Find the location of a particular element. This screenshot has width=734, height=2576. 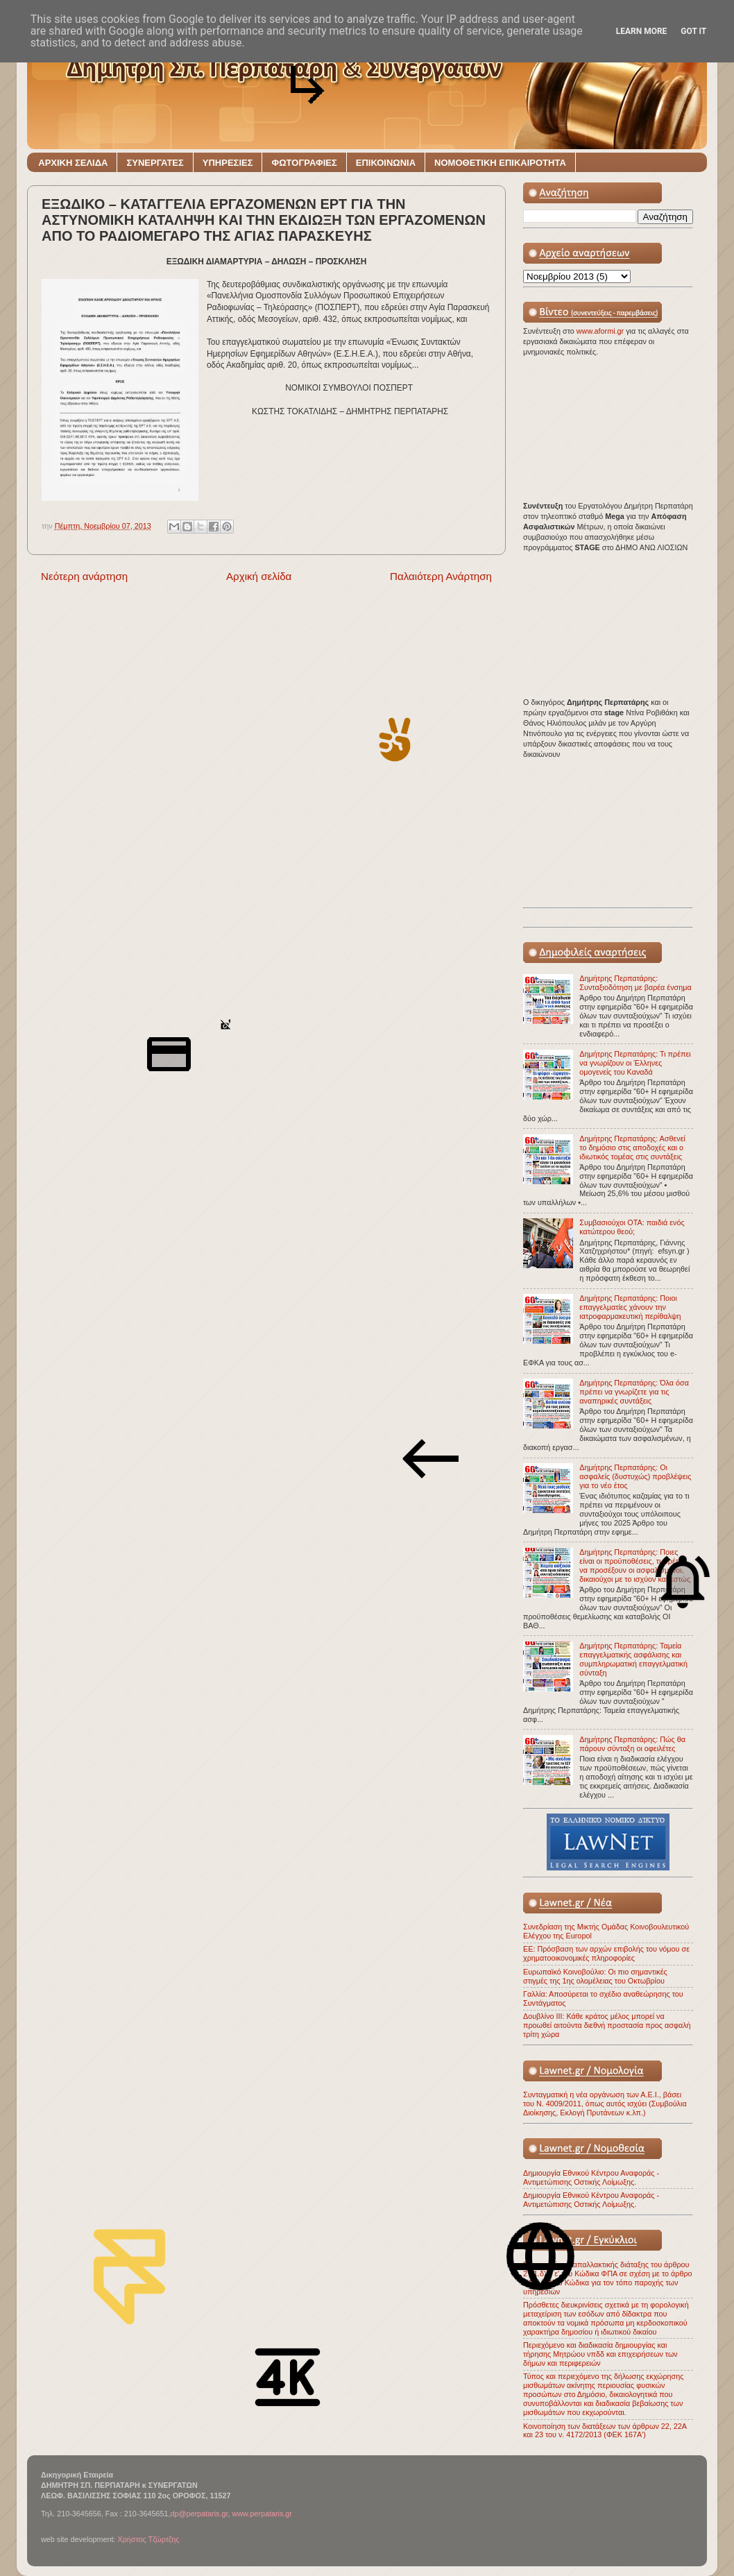

indicates active or incoming notifications is located at coordinates (683, 1581).